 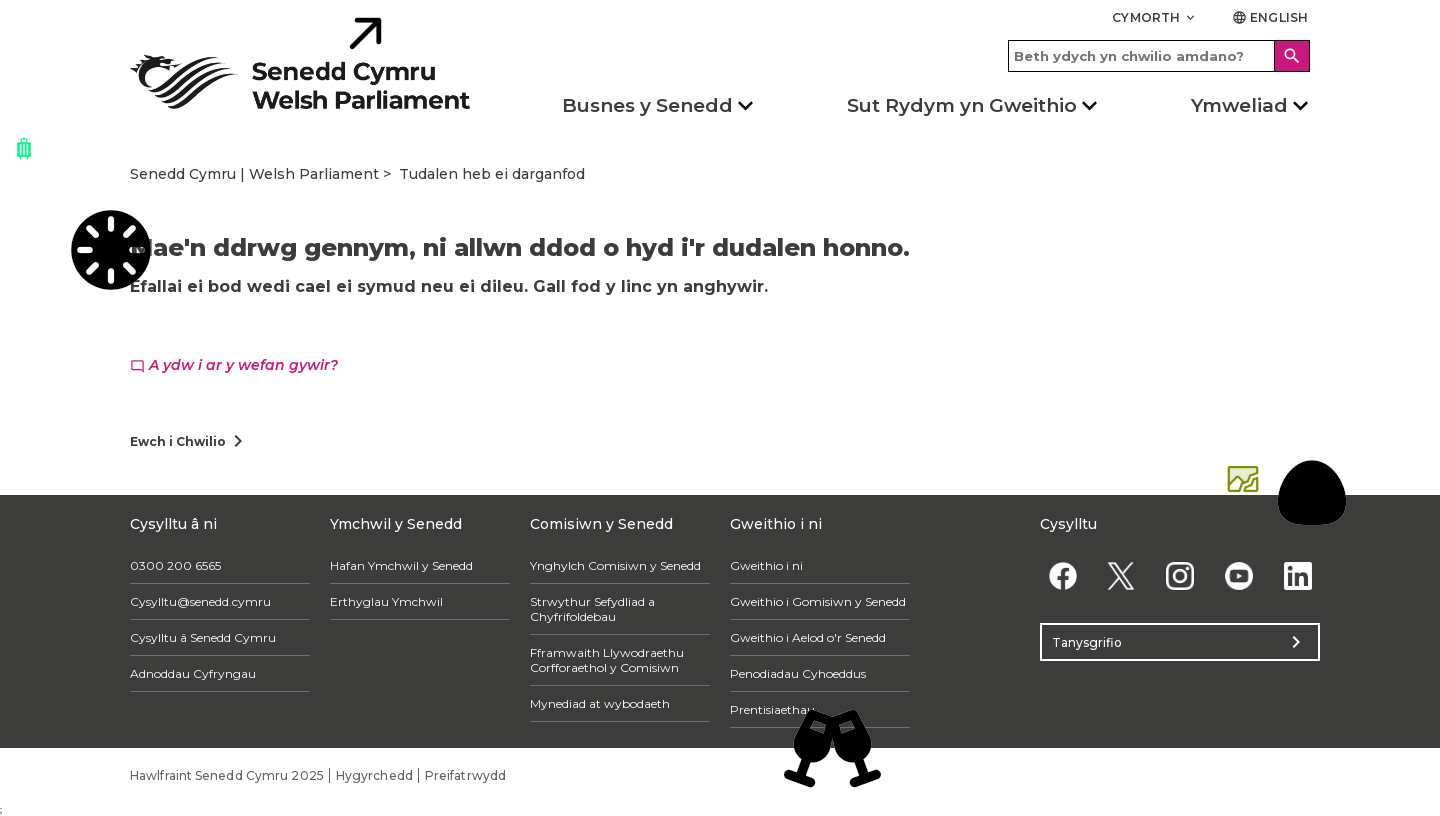 I want to click on open link in new tab or window, so click(x=365, y=33).